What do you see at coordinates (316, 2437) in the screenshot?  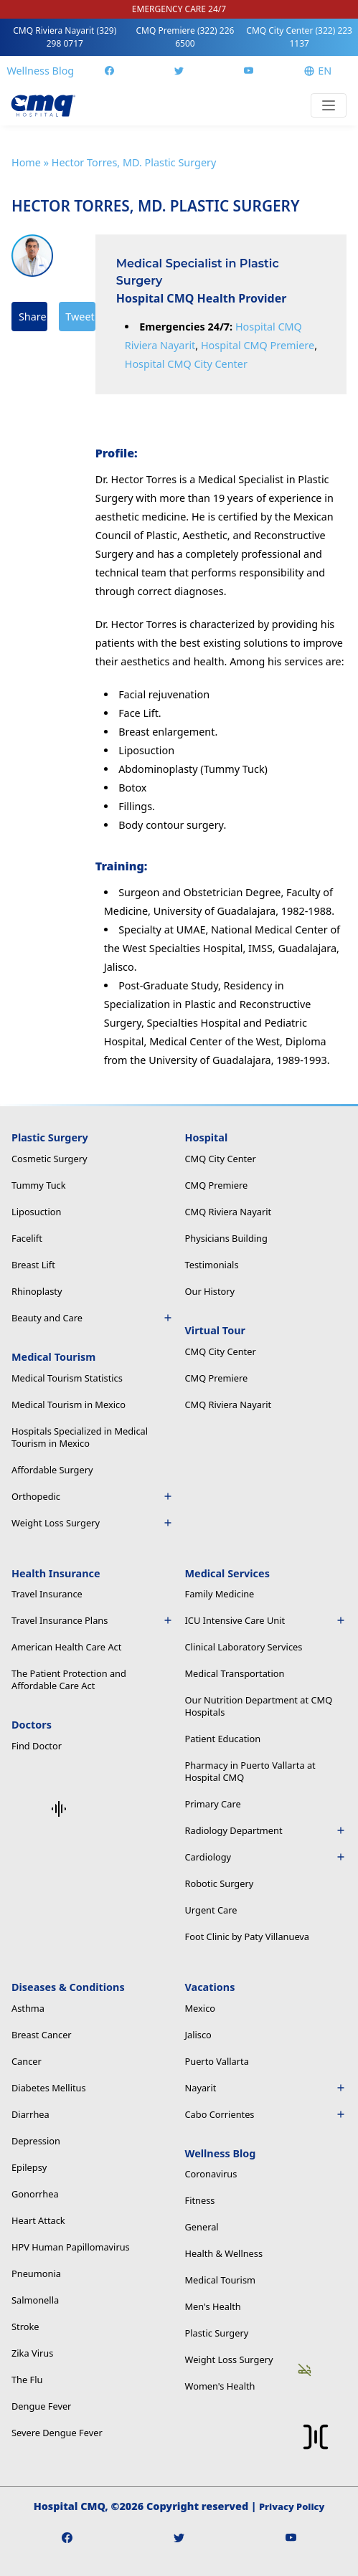 I see `adjust horizontal spacing between elements` at bounding box center [316, 2437].